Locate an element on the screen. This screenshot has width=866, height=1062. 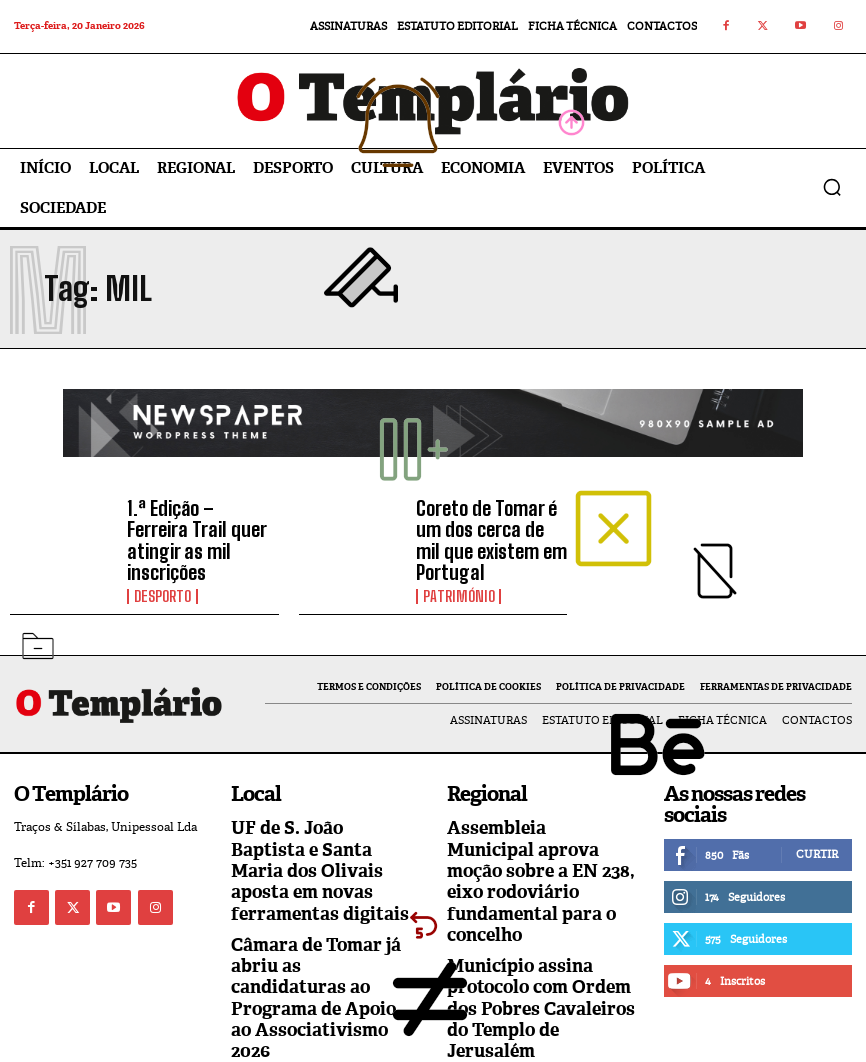
access security camera settings is located at coordinates (361, 282).